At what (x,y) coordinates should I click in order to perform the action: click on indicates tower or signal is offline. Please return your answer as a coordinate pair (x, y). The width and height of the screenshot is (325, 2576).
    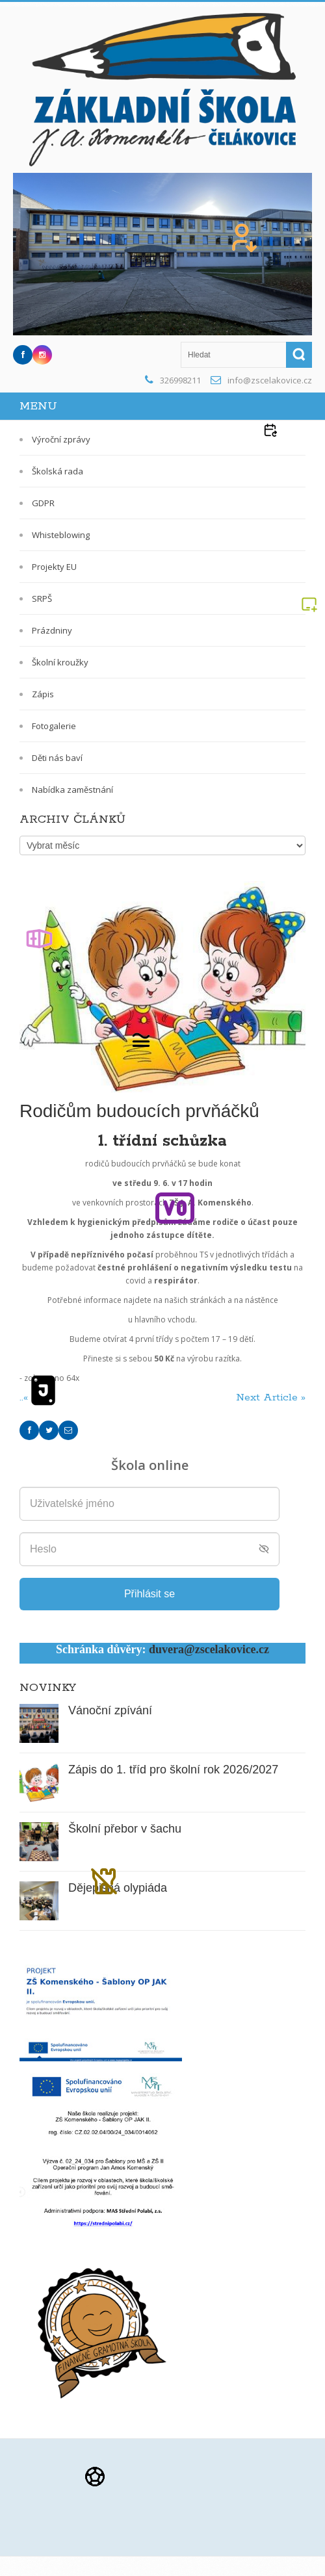
    Looking at the image, I should click on (104, 1881).